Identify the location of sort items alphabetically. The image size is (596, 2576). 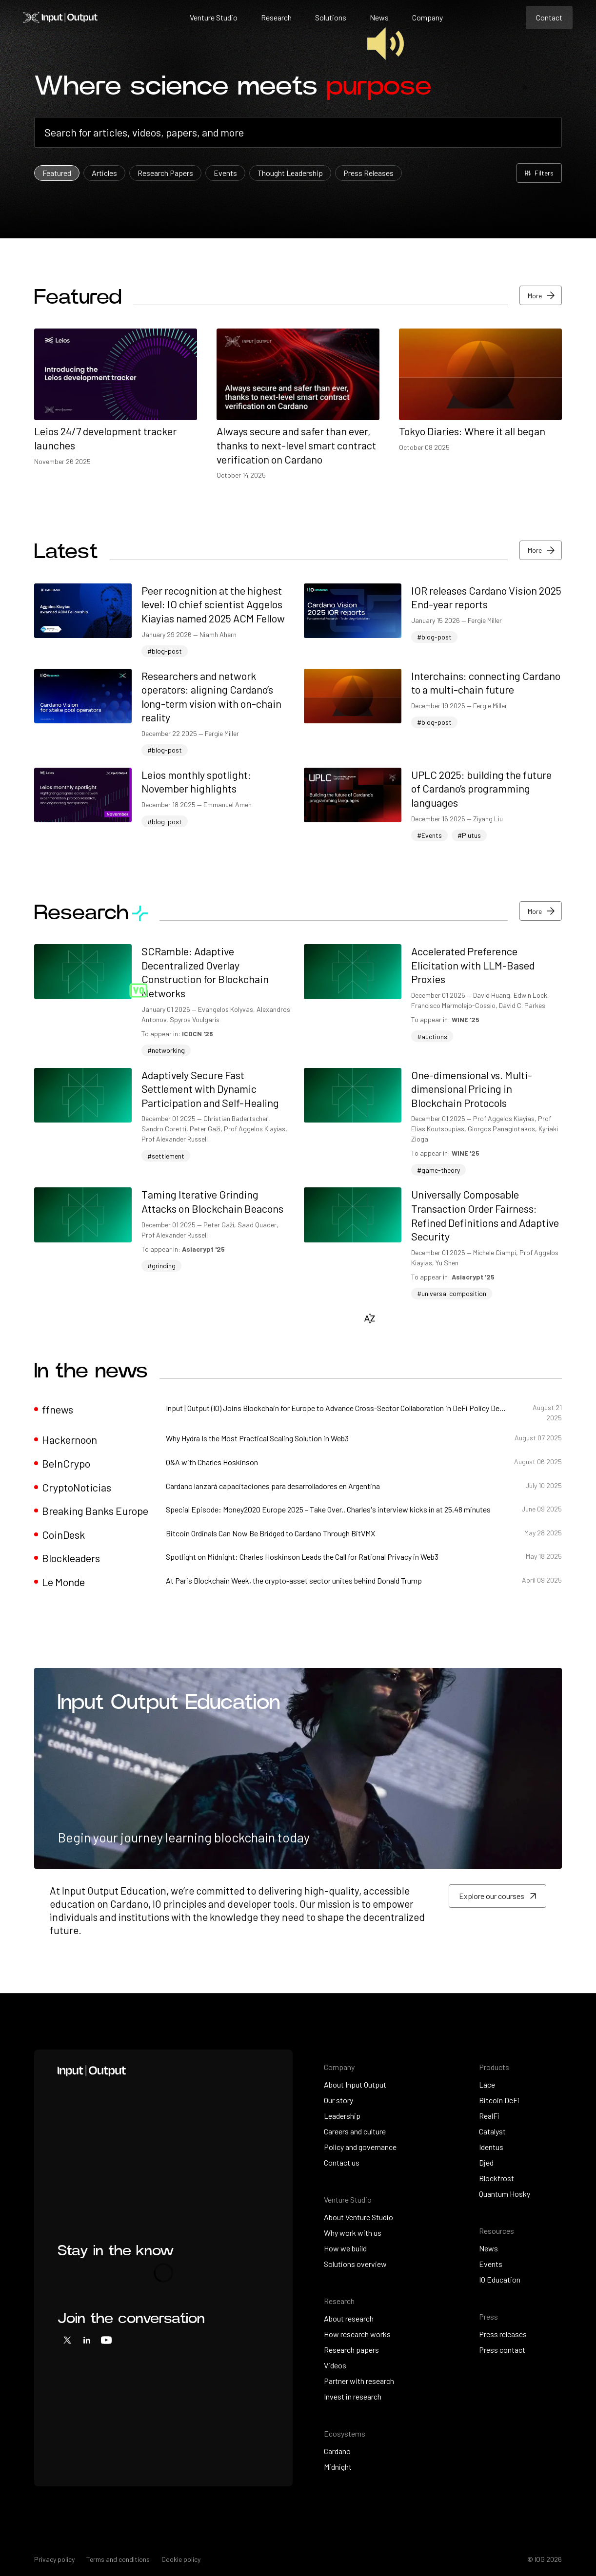
(370, 1318).